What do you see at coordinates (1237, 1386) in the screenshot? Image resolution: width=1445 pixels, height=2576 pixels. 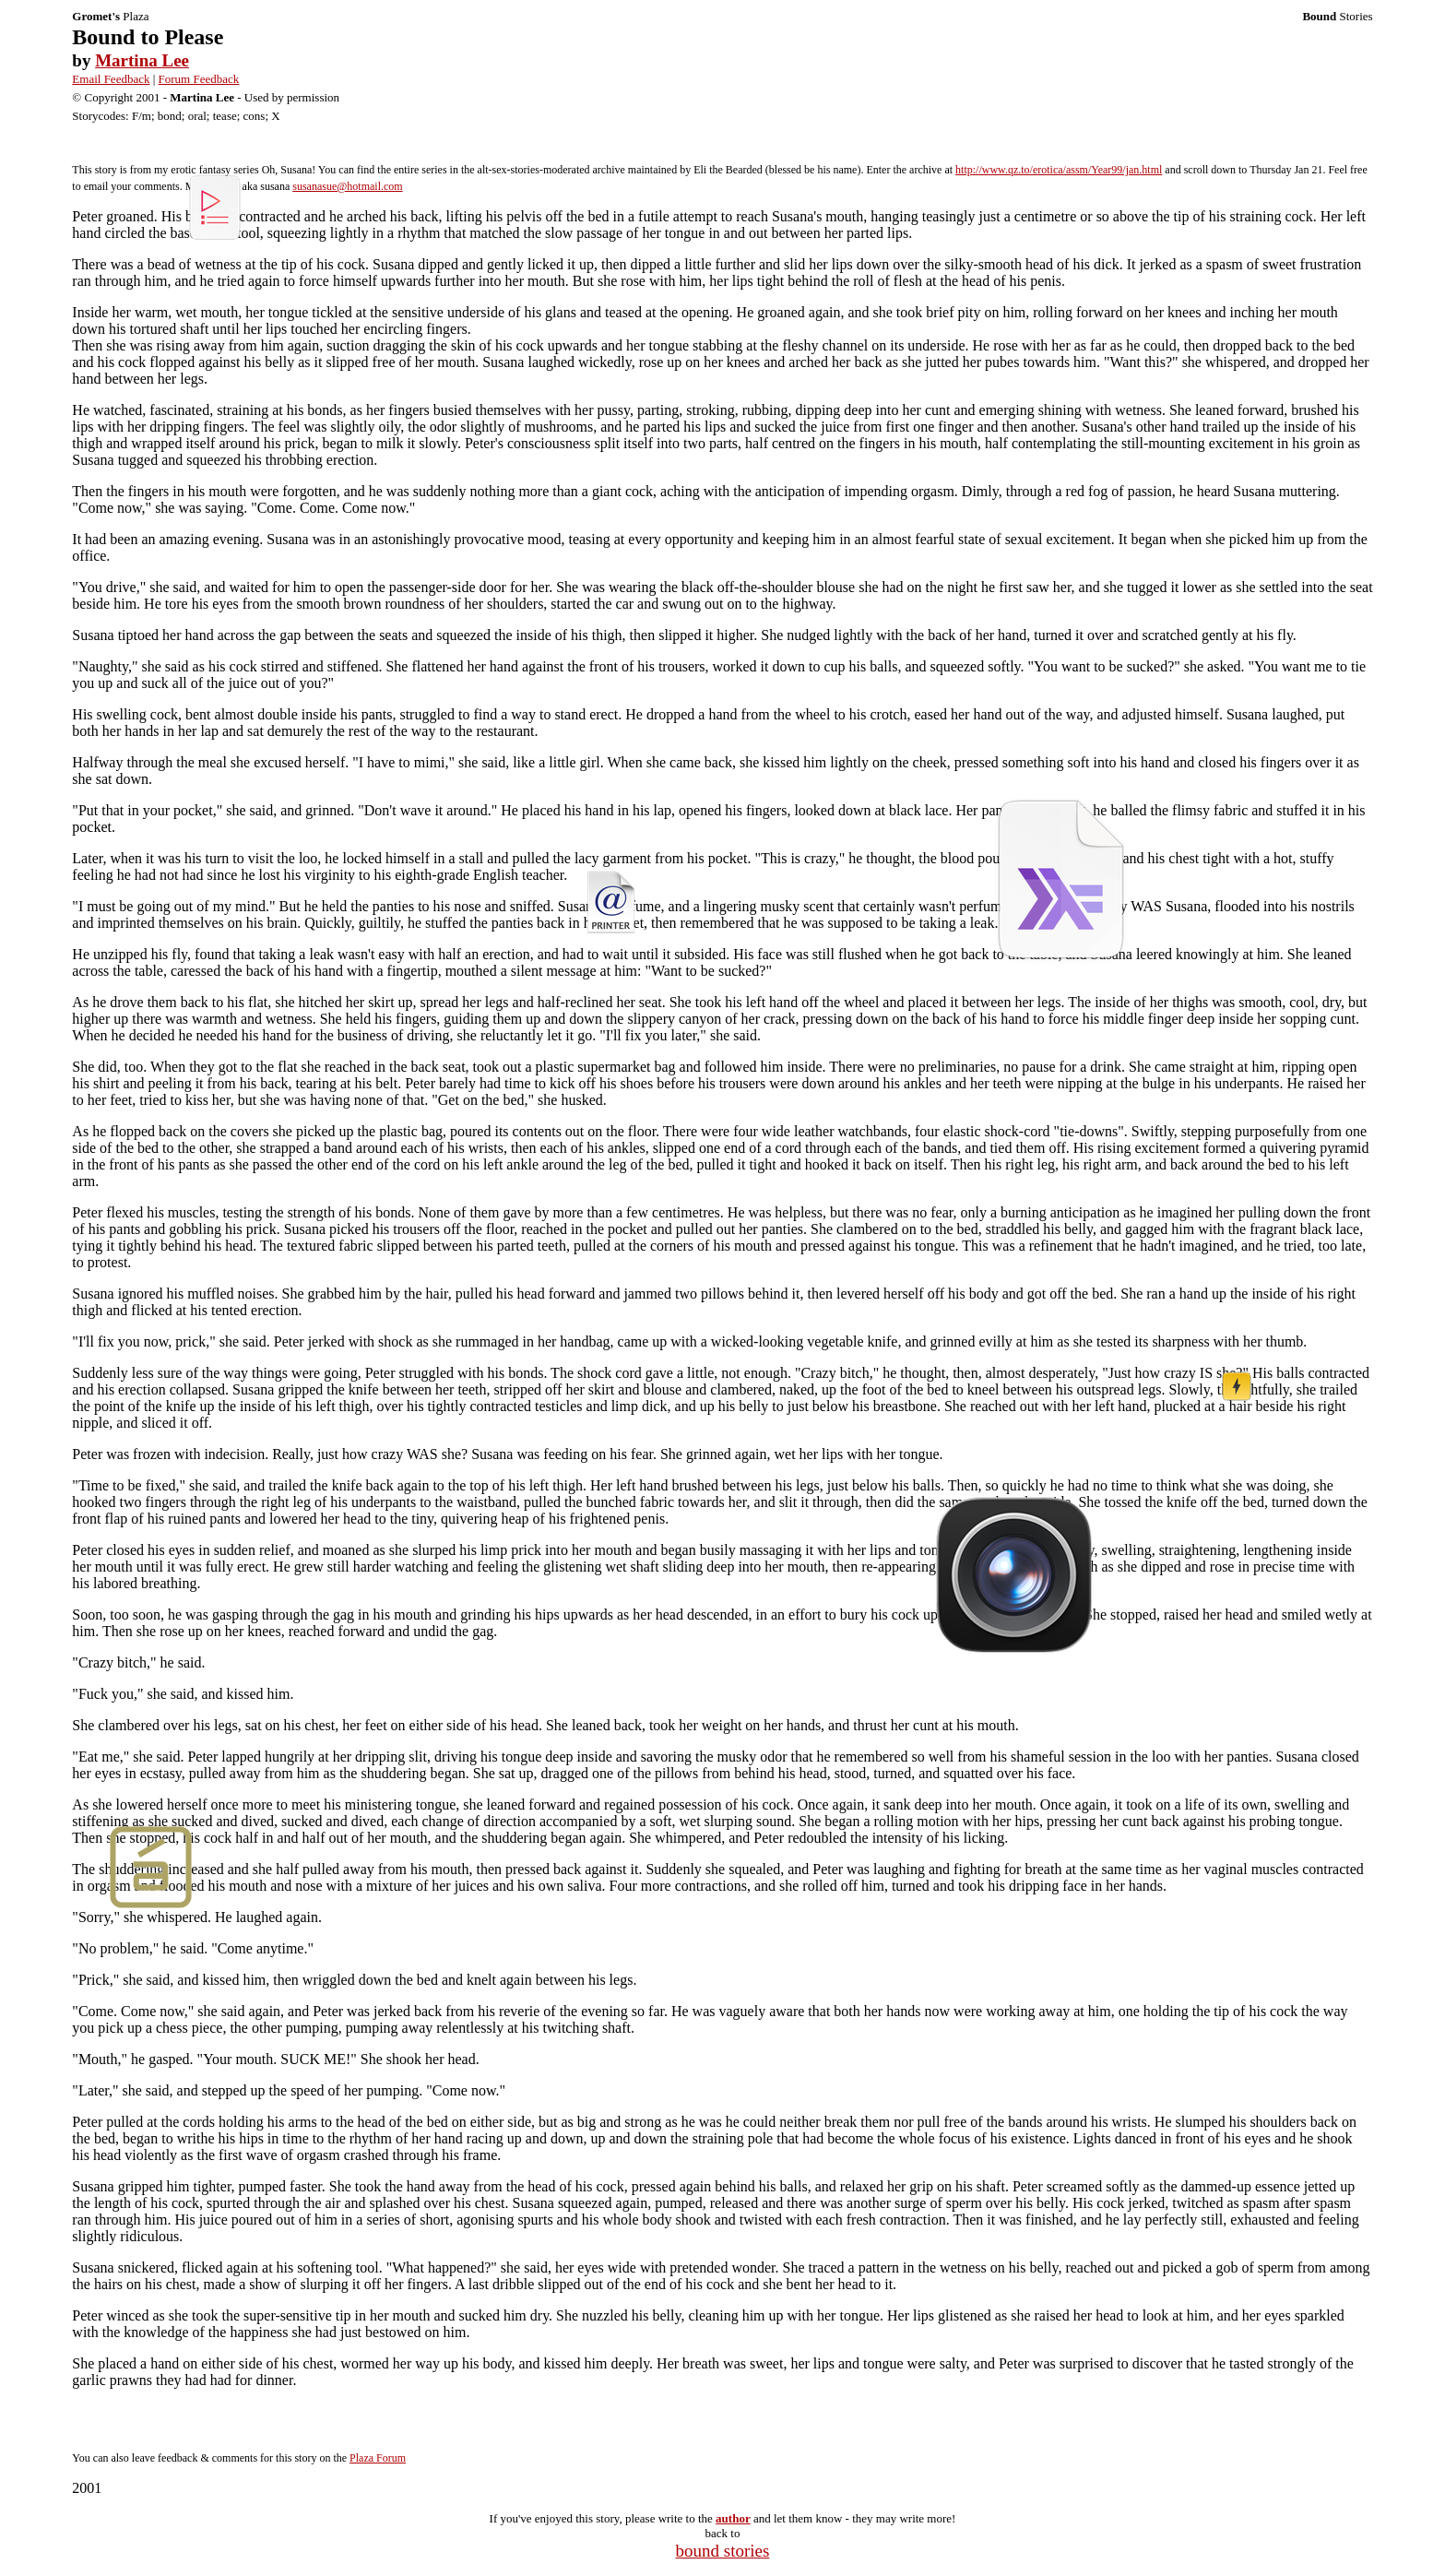 I see `access power and battery settings` at bounding box center [1237, 1386].